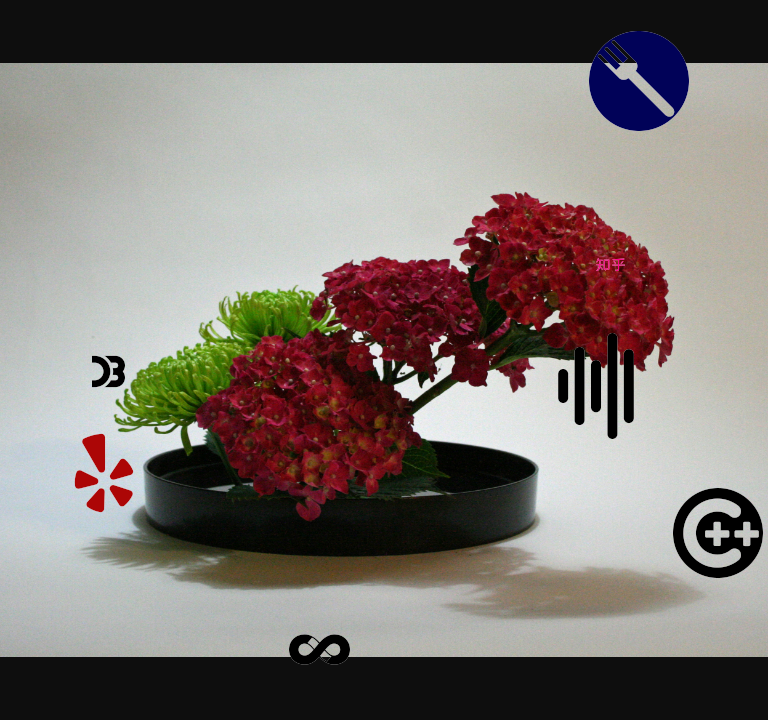  What do you see at coordinates (610, 264) in the screenshot?
I see `open zhihu app or website` at bounding box center [610, 264].